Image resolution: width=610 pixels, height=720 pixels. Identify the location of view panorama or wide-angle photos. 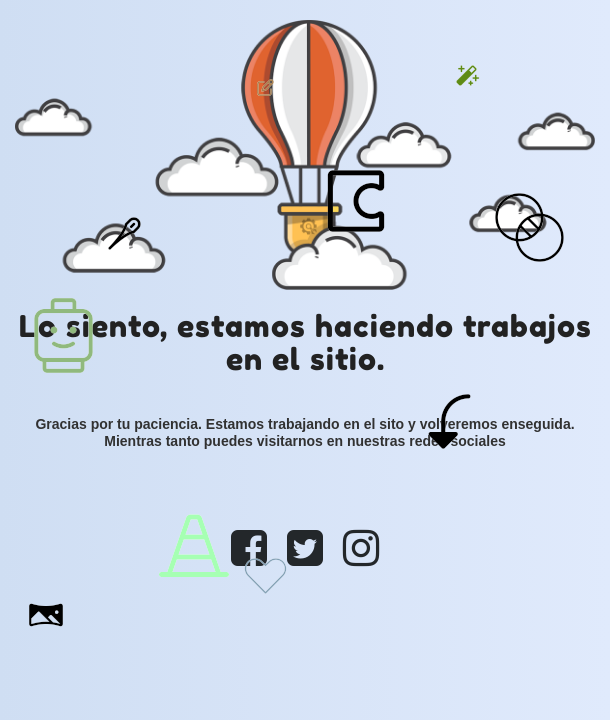
(46, 615).